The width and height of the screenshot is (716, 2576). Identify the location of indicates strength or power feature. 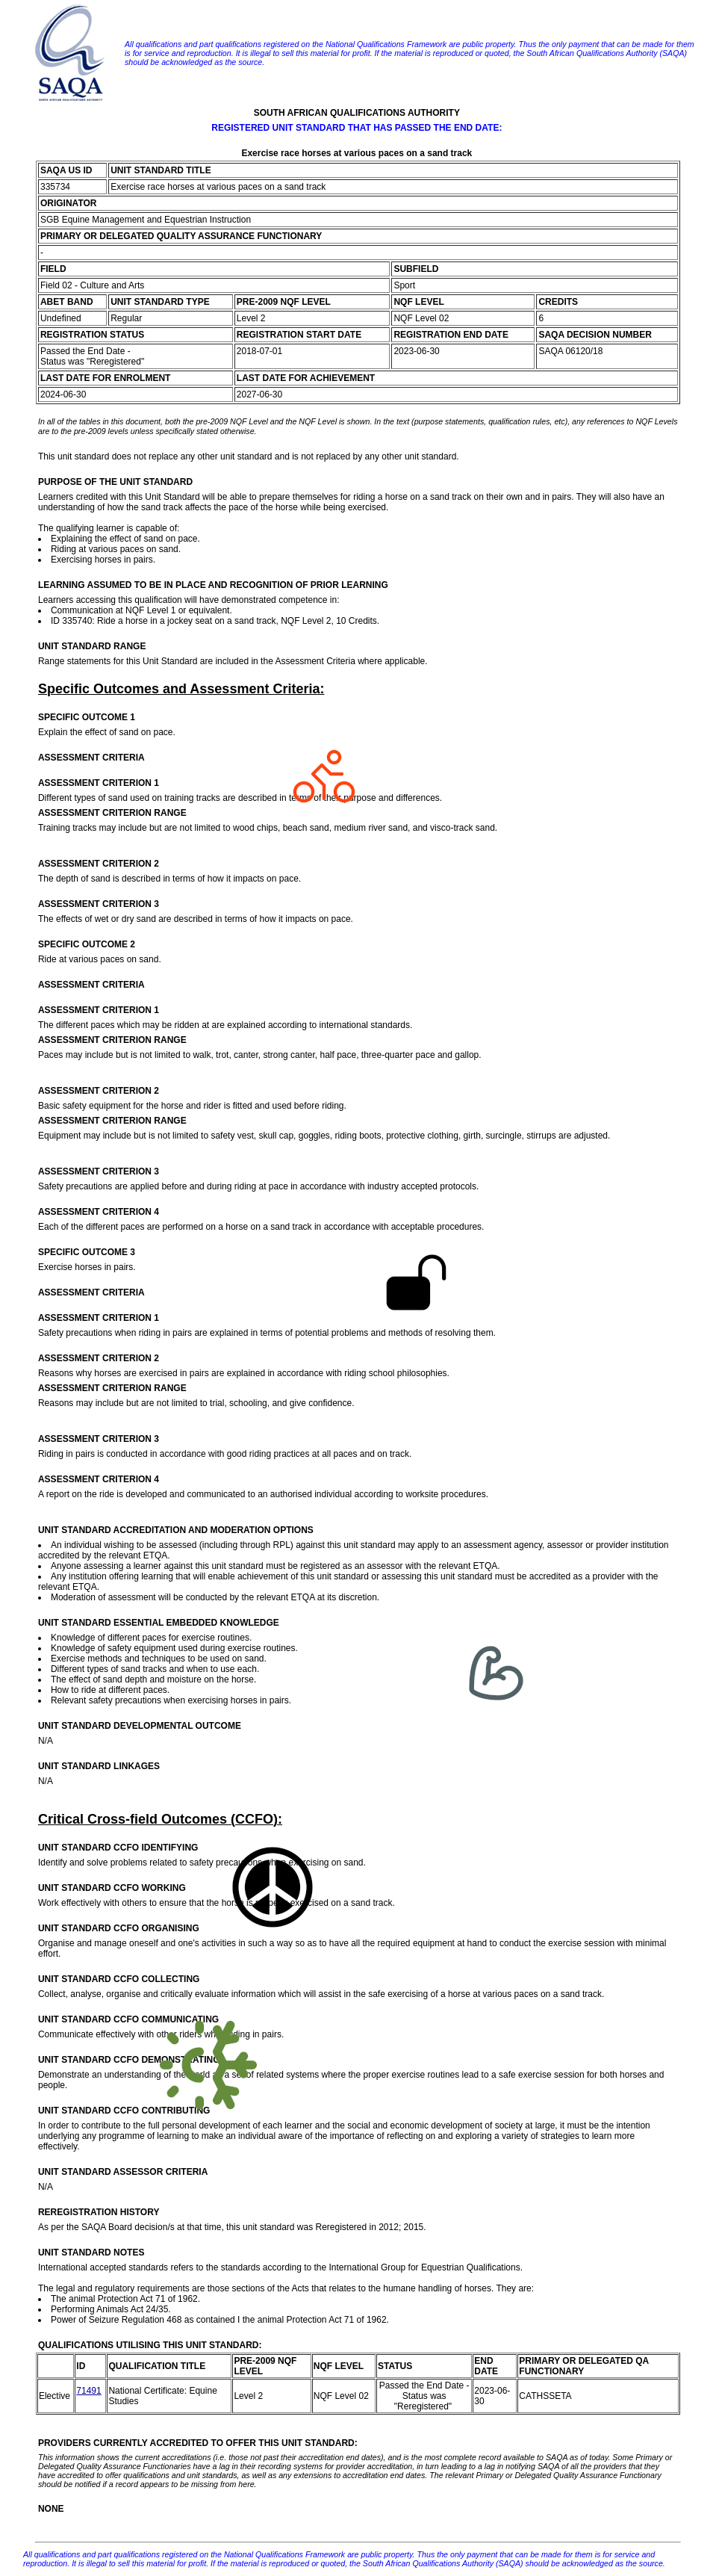
(496, 1673).